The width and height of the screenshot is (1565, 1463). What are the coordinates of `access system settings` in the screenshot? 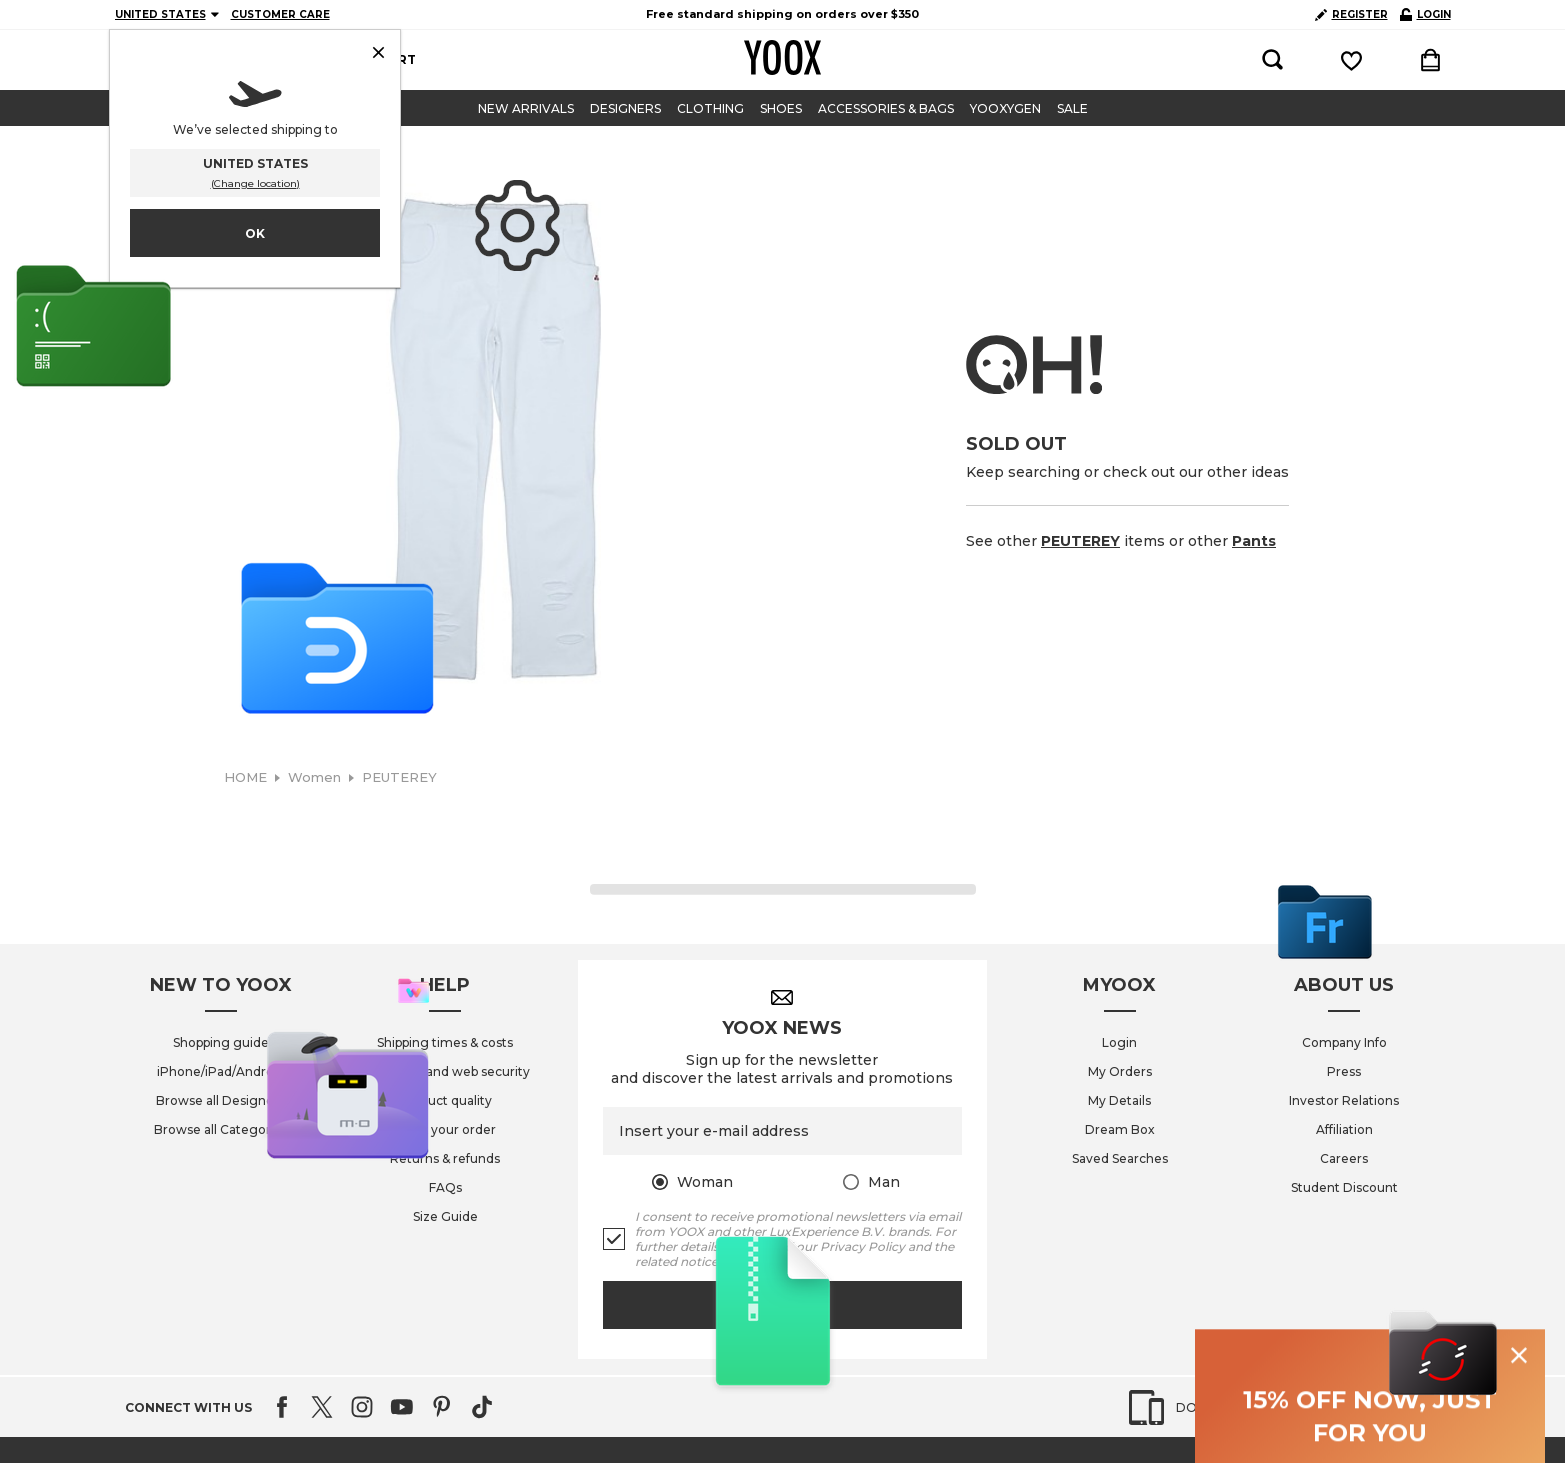 It's located at (517, 225).